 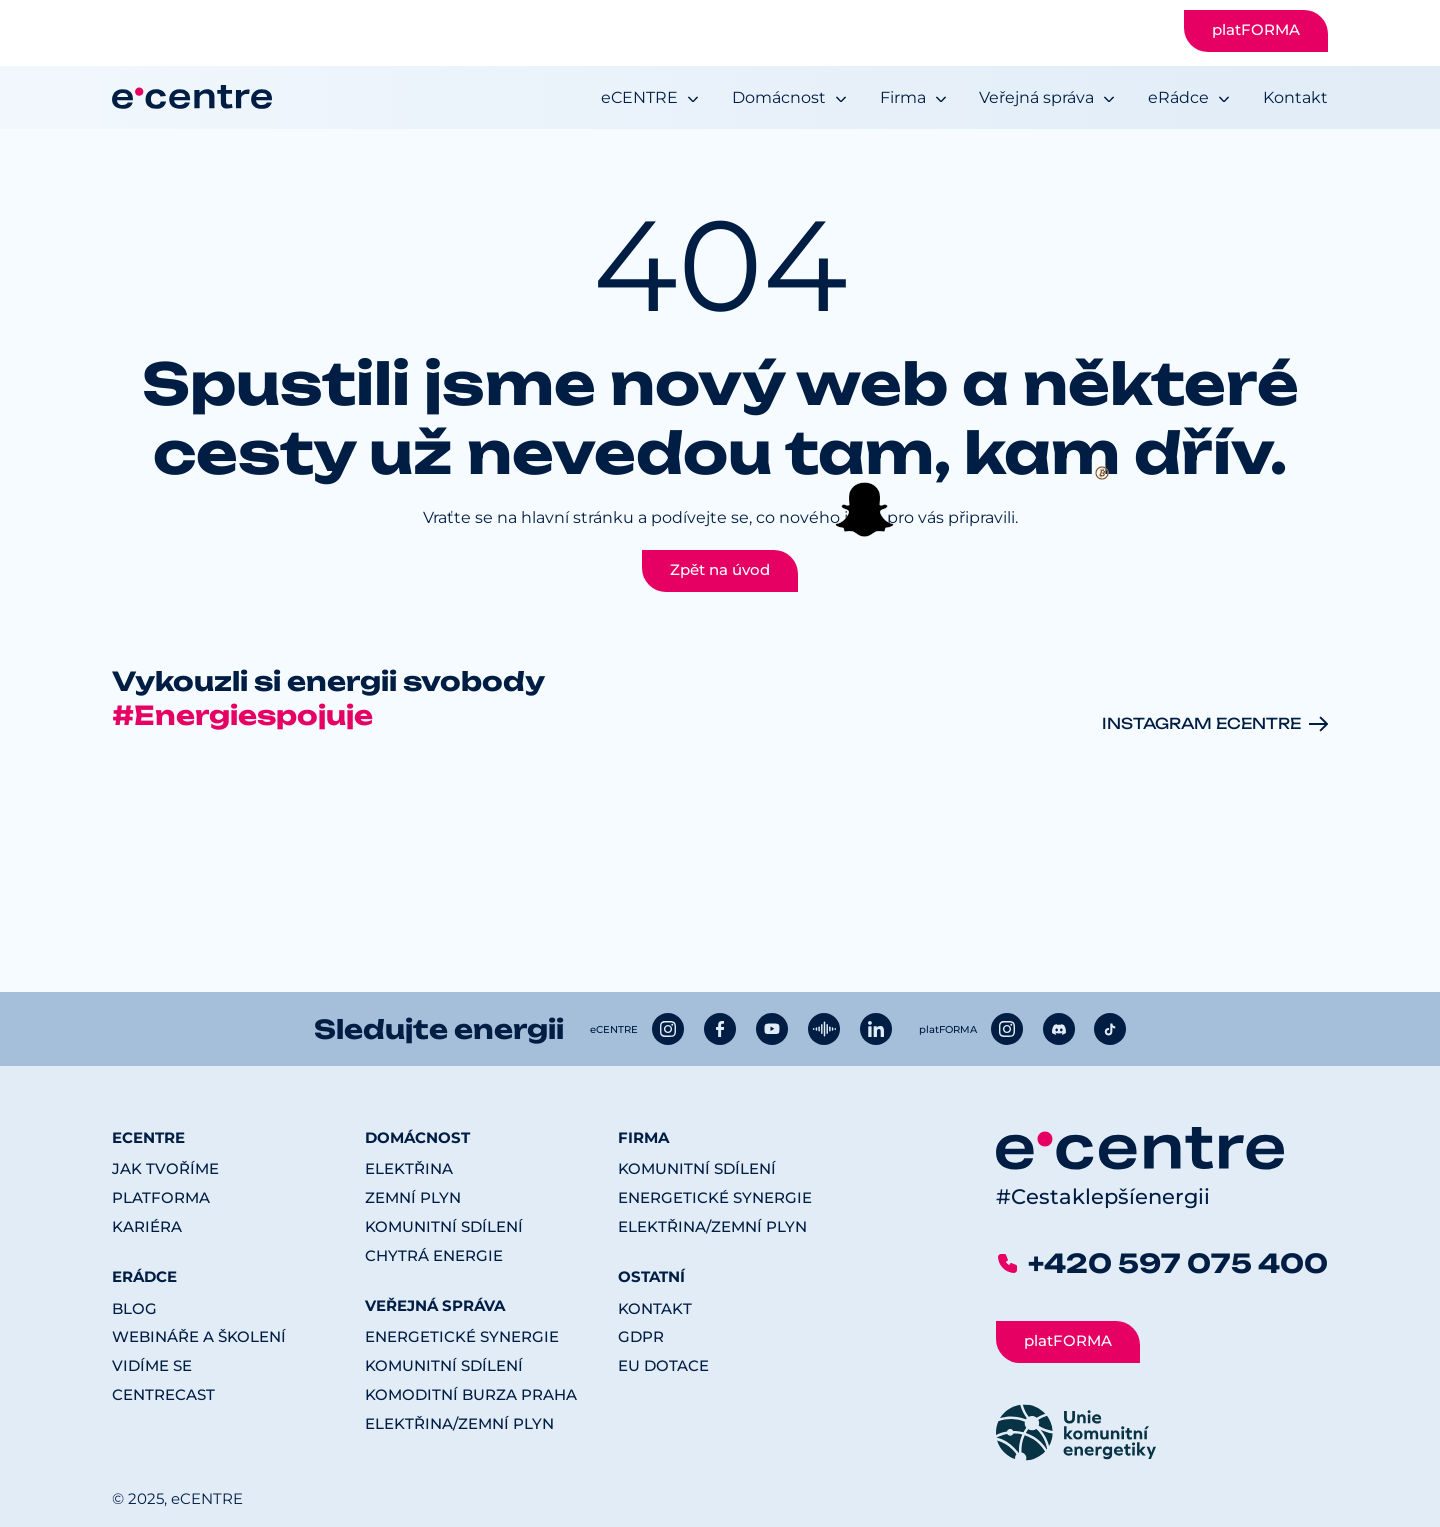 I want to click on open Snapchat app, so click(x=864, y=508).